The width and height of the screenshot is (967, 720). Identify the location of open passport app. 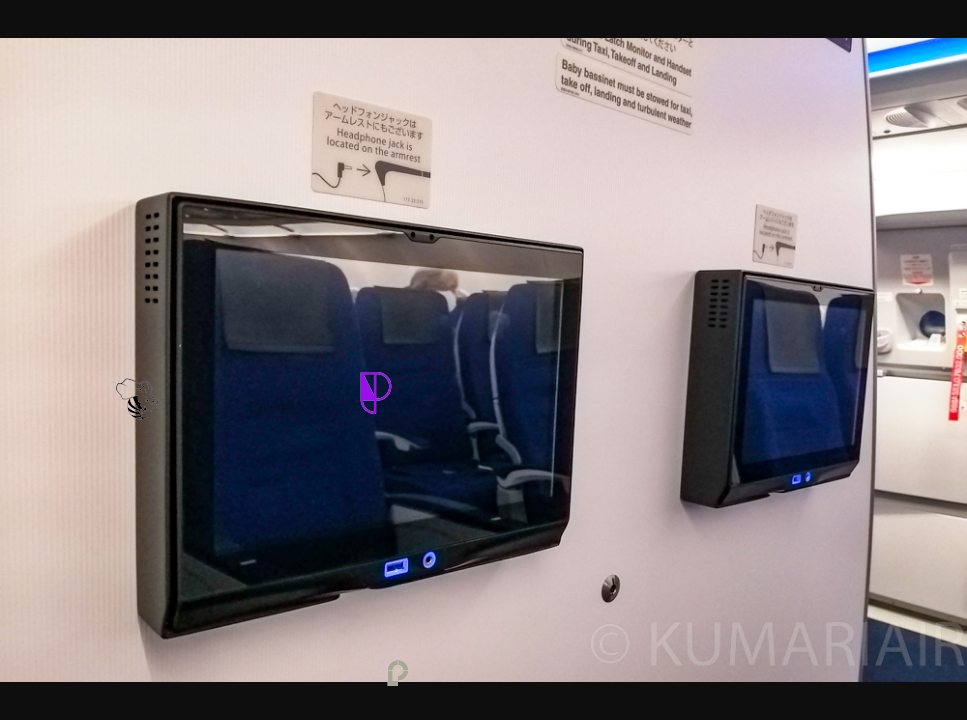
(398, 673).